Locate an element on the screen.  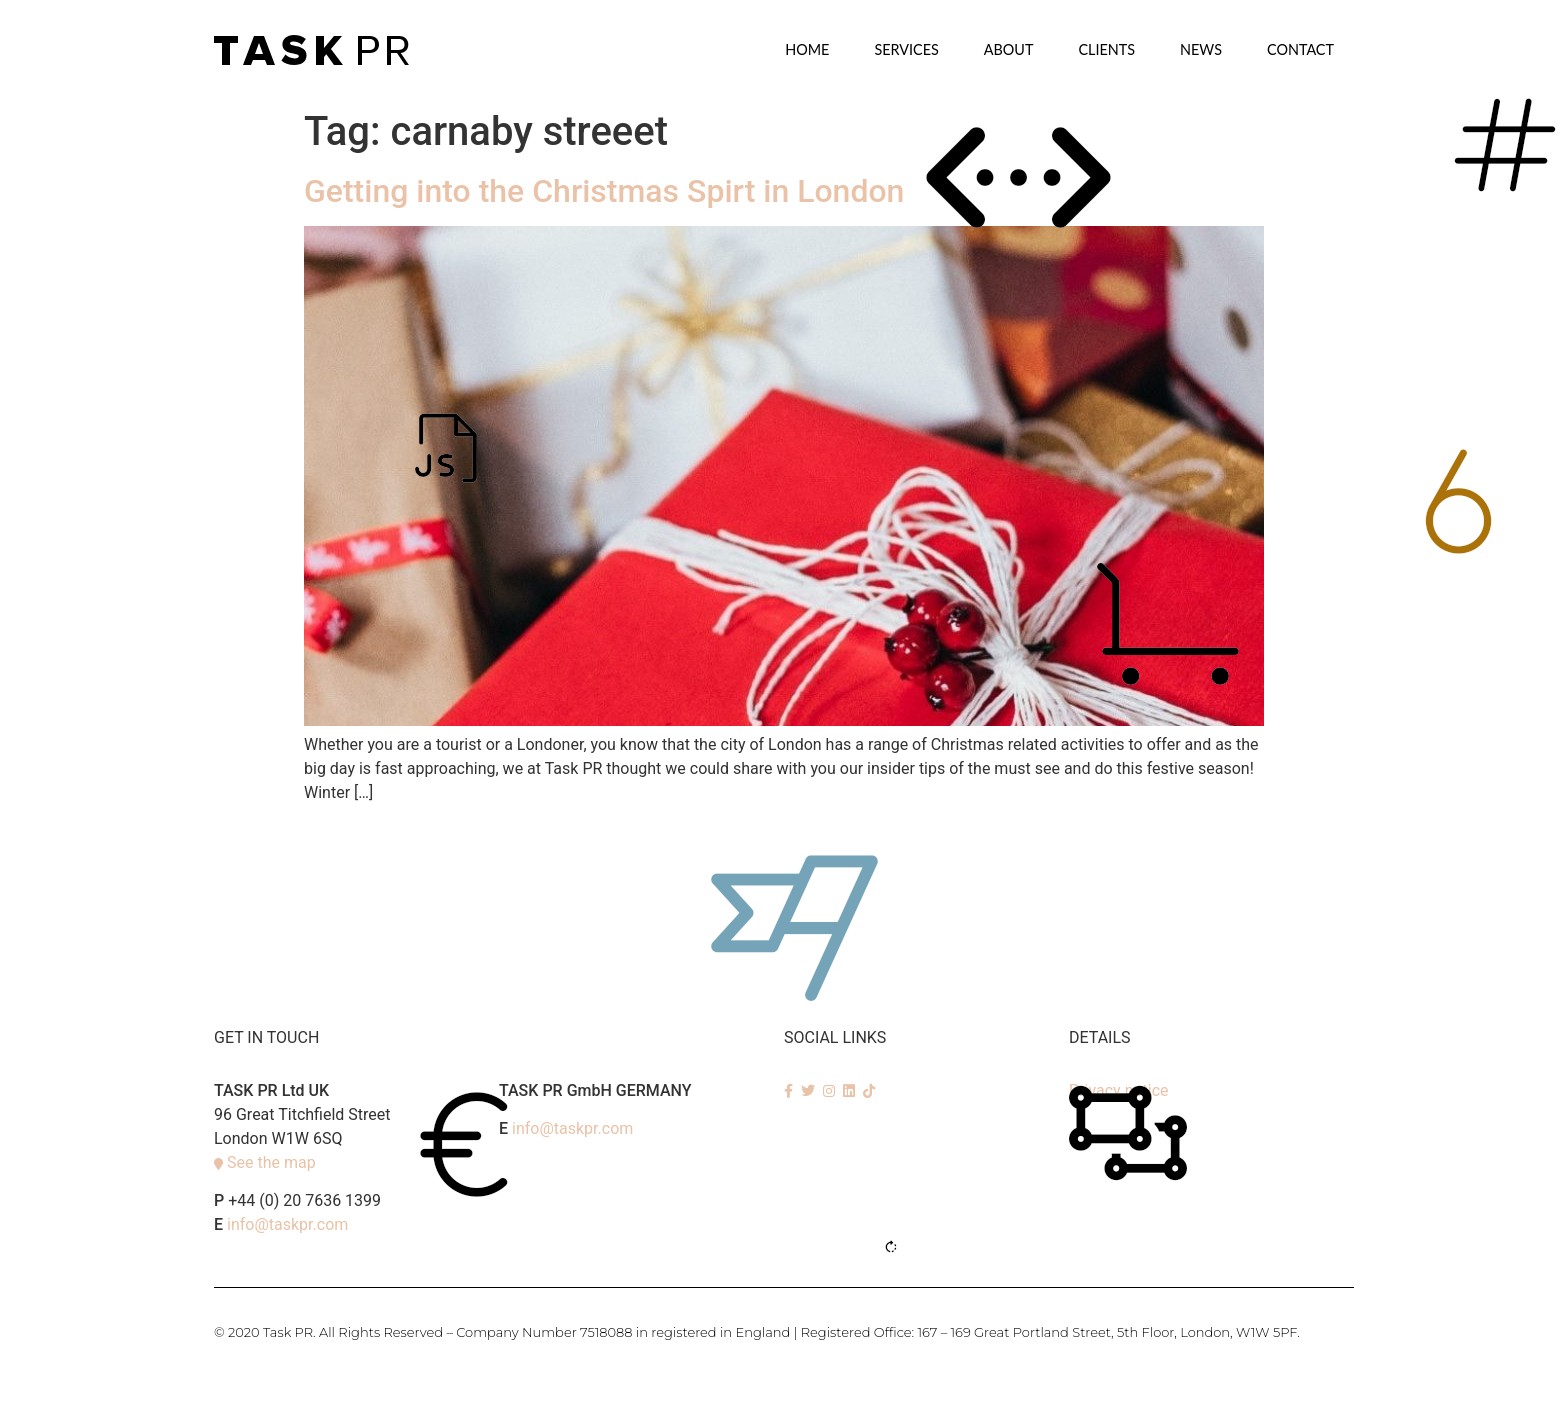
expand or collapse content horizontally is located at coordinates (1018, 177).